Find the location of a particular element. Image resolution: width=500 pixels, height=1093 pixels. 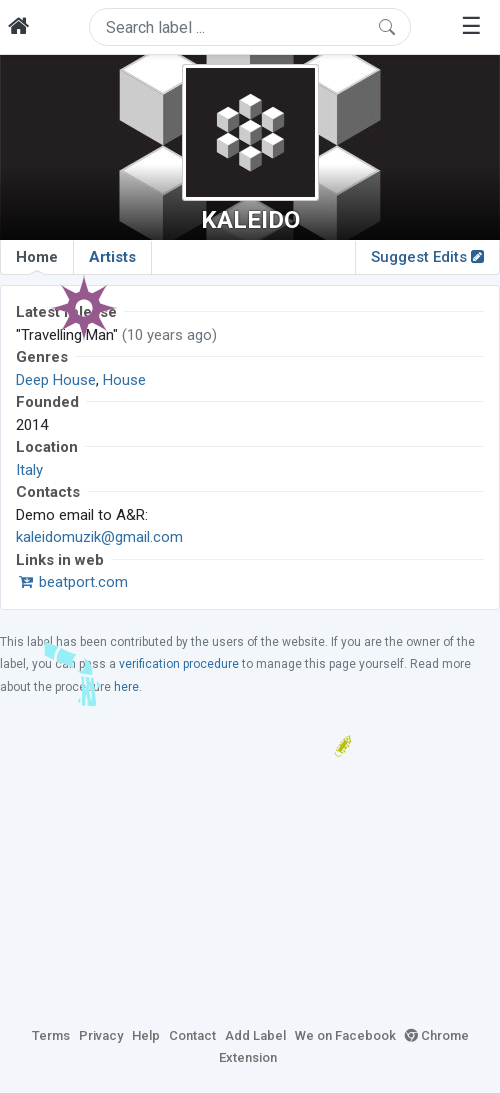

zen garden or relaxation feature is located at coordinates (78, 673).